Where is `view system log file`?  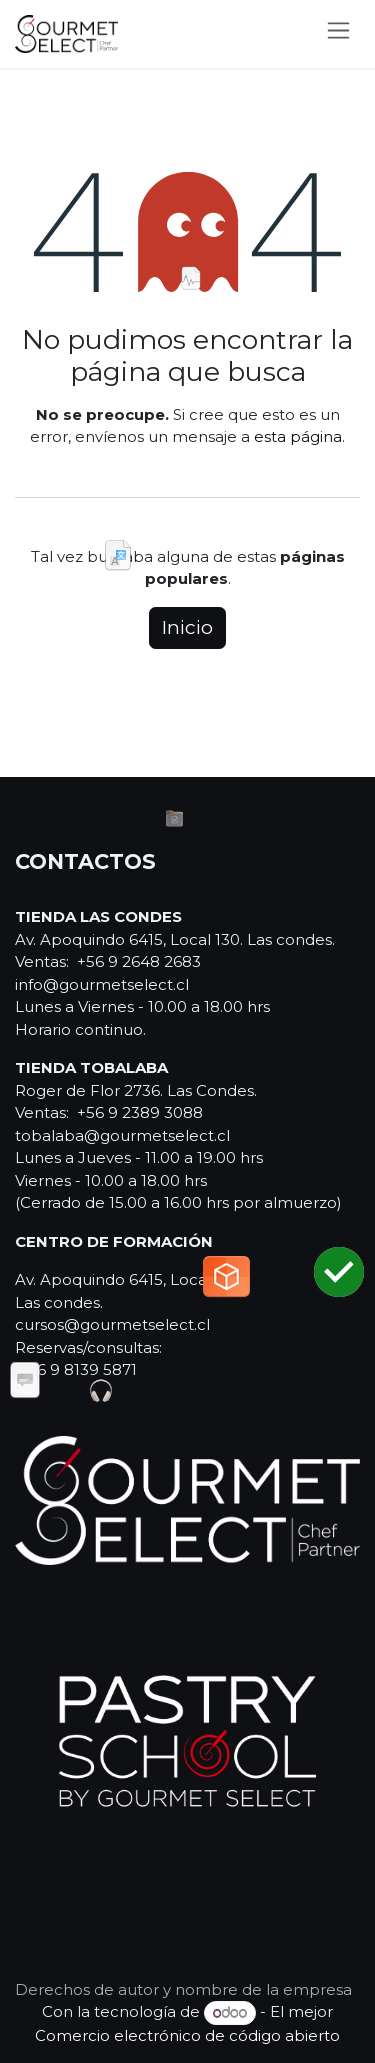
view system log file is located at coordinates (191, 278).